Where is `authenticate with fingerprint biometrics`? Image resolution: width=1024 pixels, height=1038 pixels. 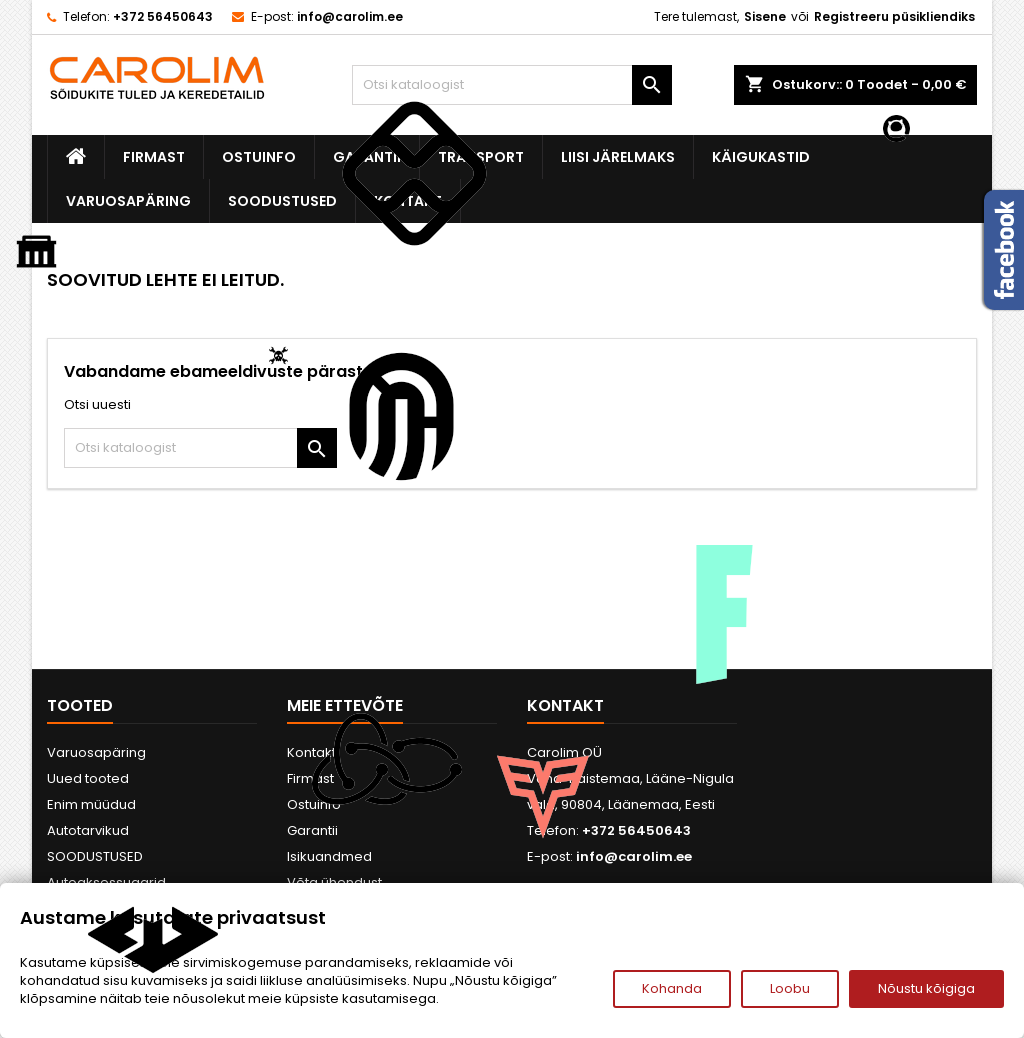 authenticate with fingerprint biometrics is located at coordinates (401, 416).